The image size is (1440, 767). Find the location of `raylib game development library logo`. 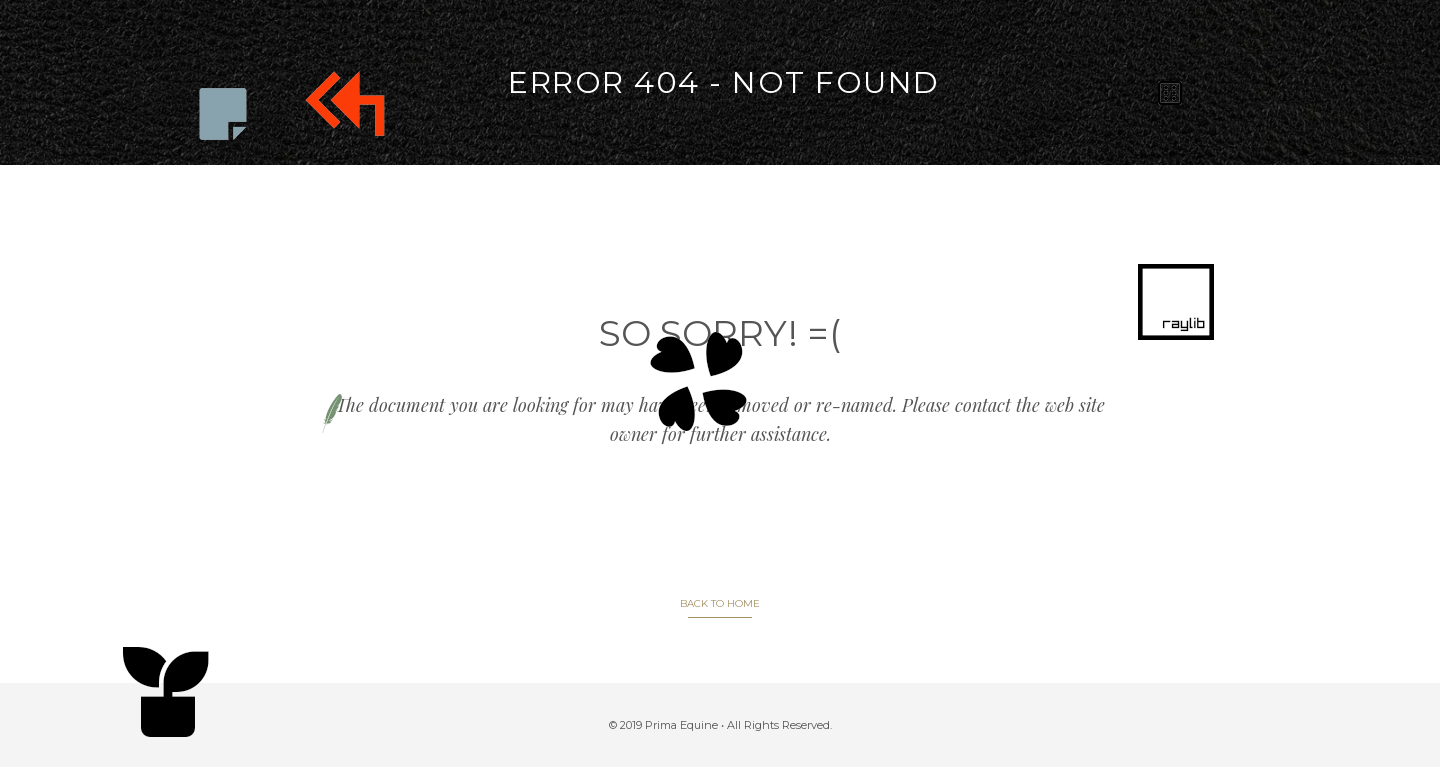

raylib game development library logo is located at coordinates (1176, 302).